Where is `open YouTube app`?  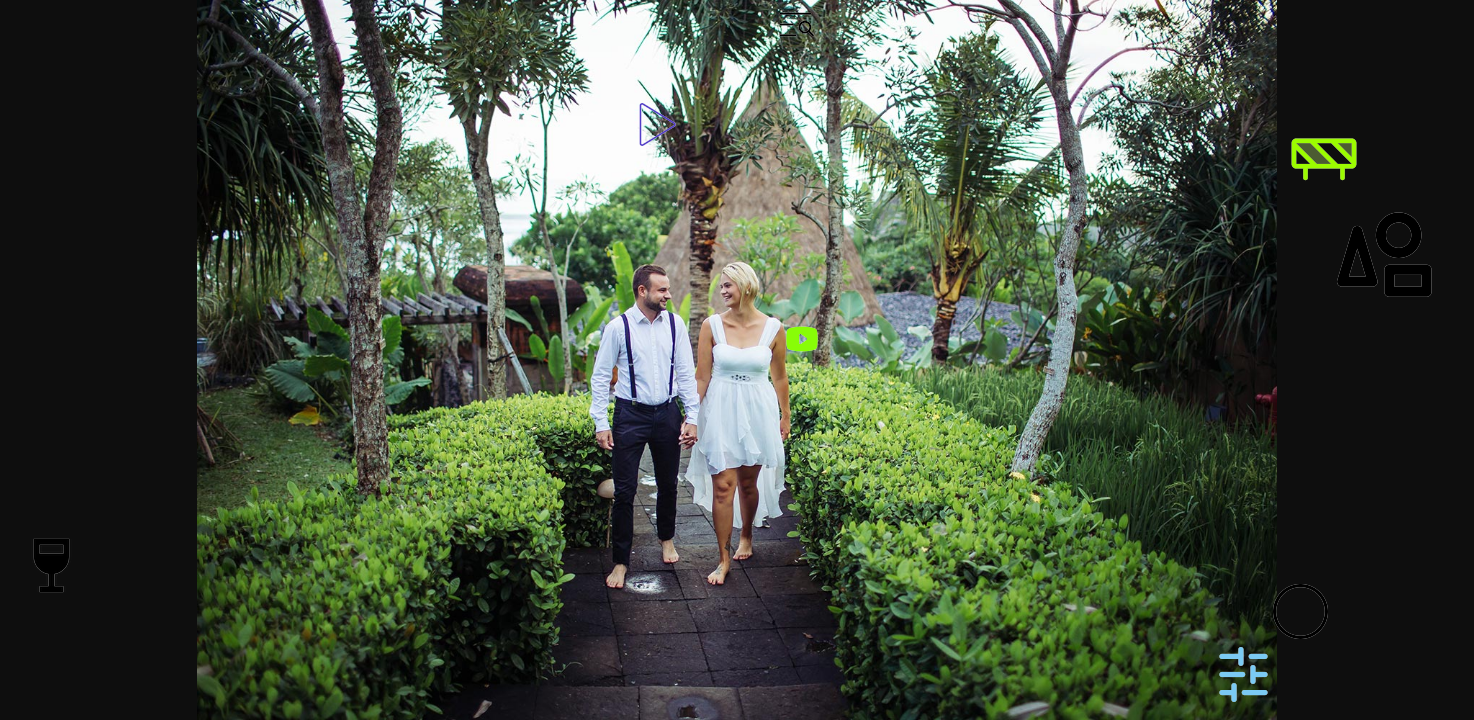 open YouTube app is located at coordinates (802, 339).